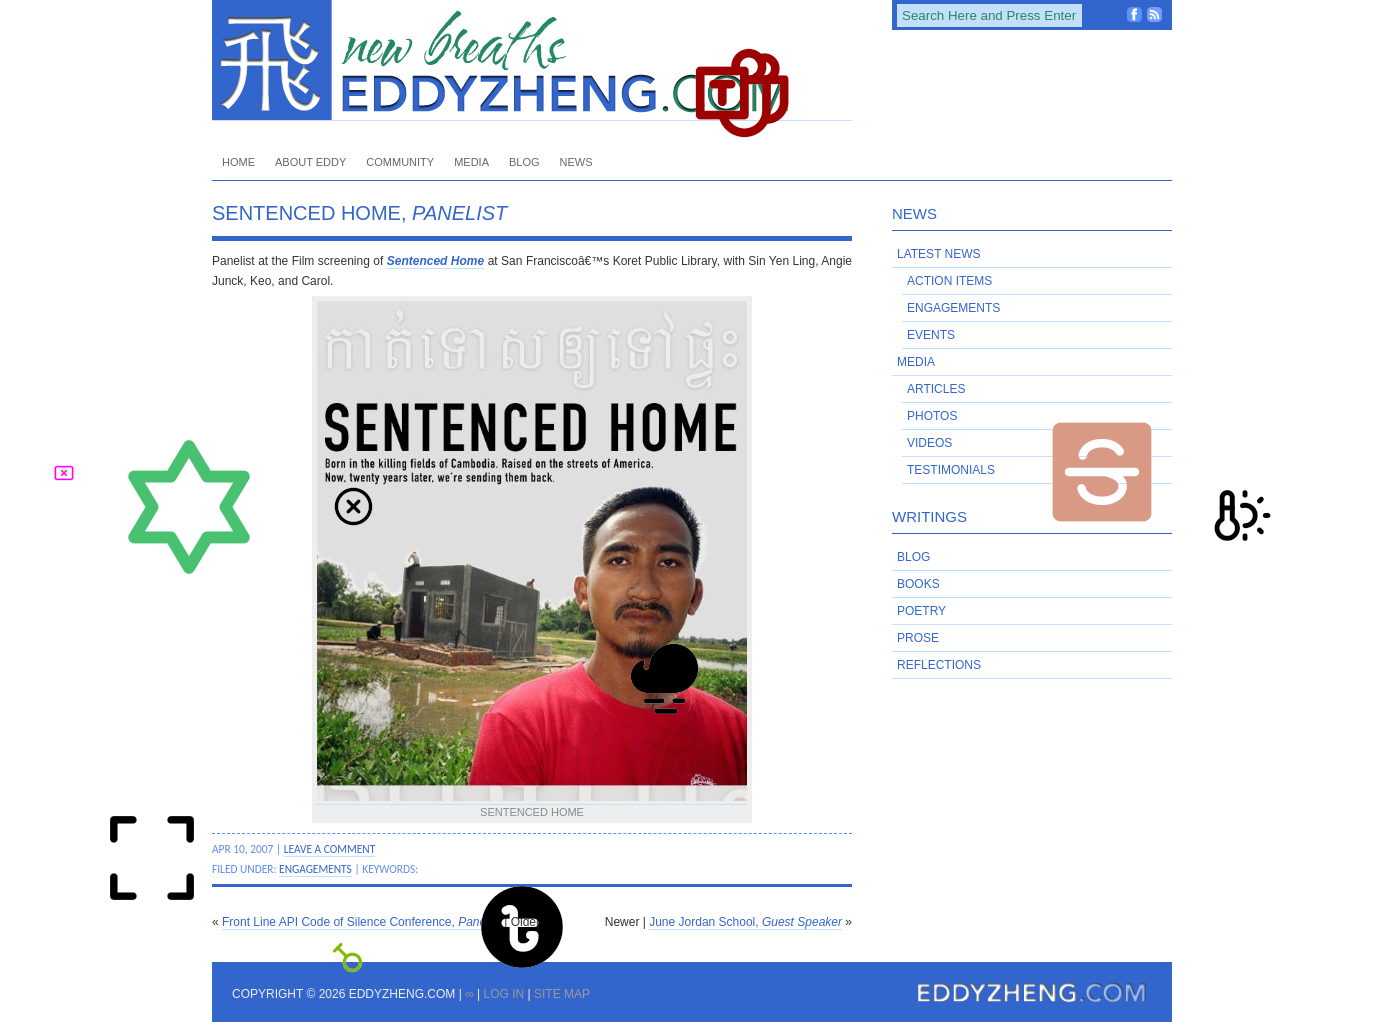 Image resolution: width=1384 pixels, height=1022 pixels. I want to click on apply strikethrough formatting to selected text, so click(1102, 472).